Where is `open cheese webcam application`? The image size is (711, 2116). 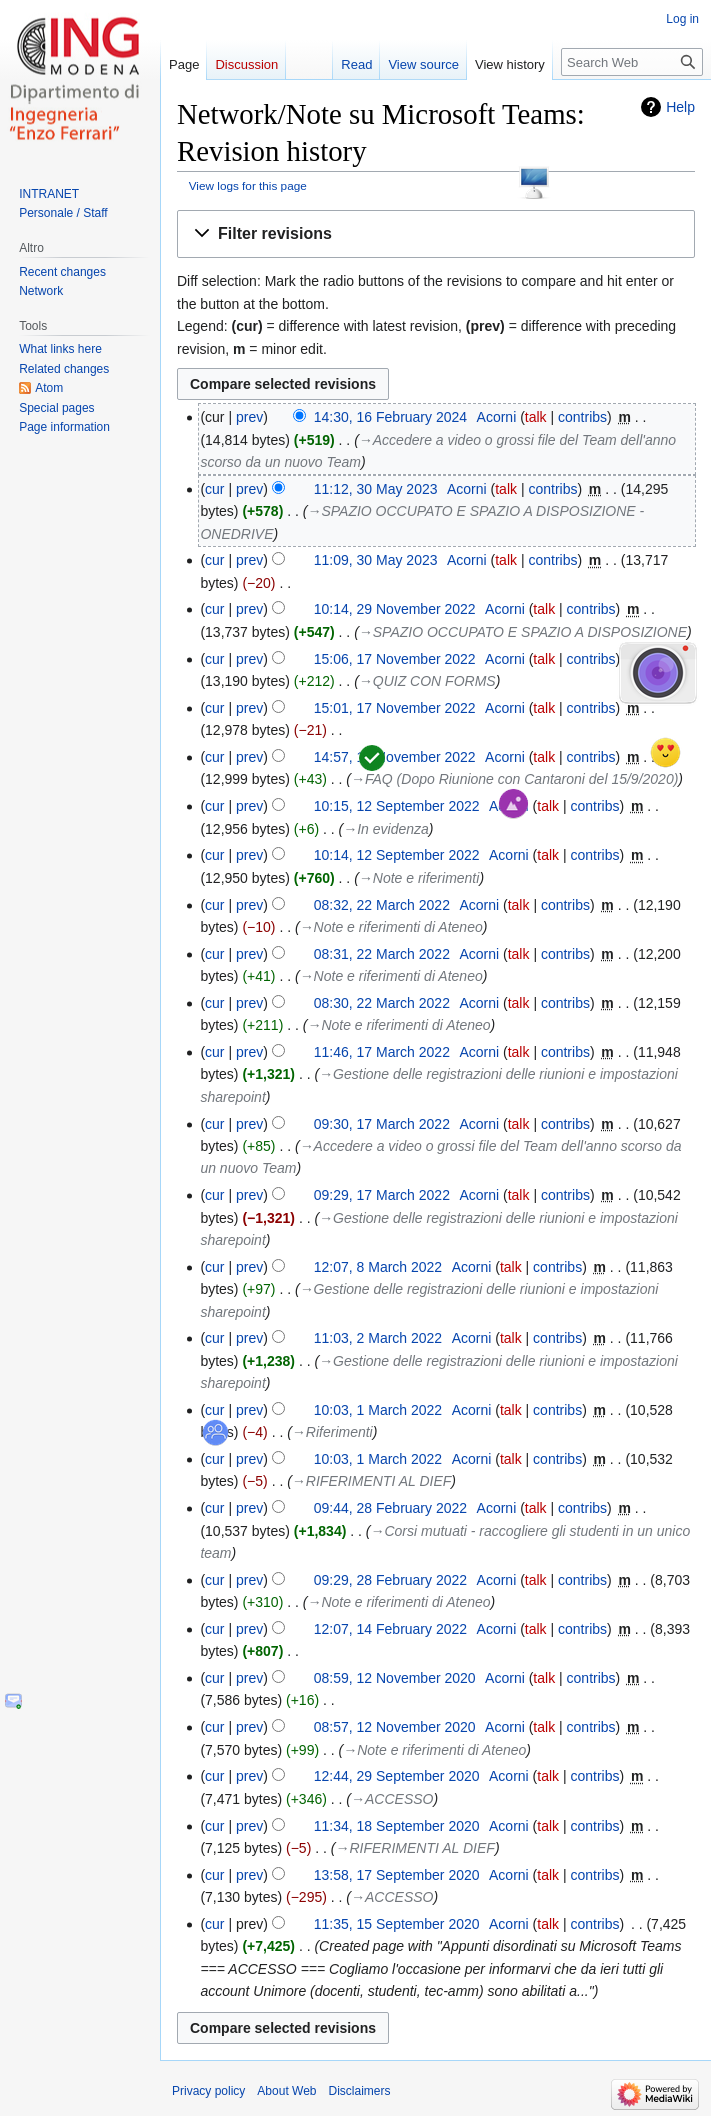
open cheese webcam application is located at coordinates (658, 673).